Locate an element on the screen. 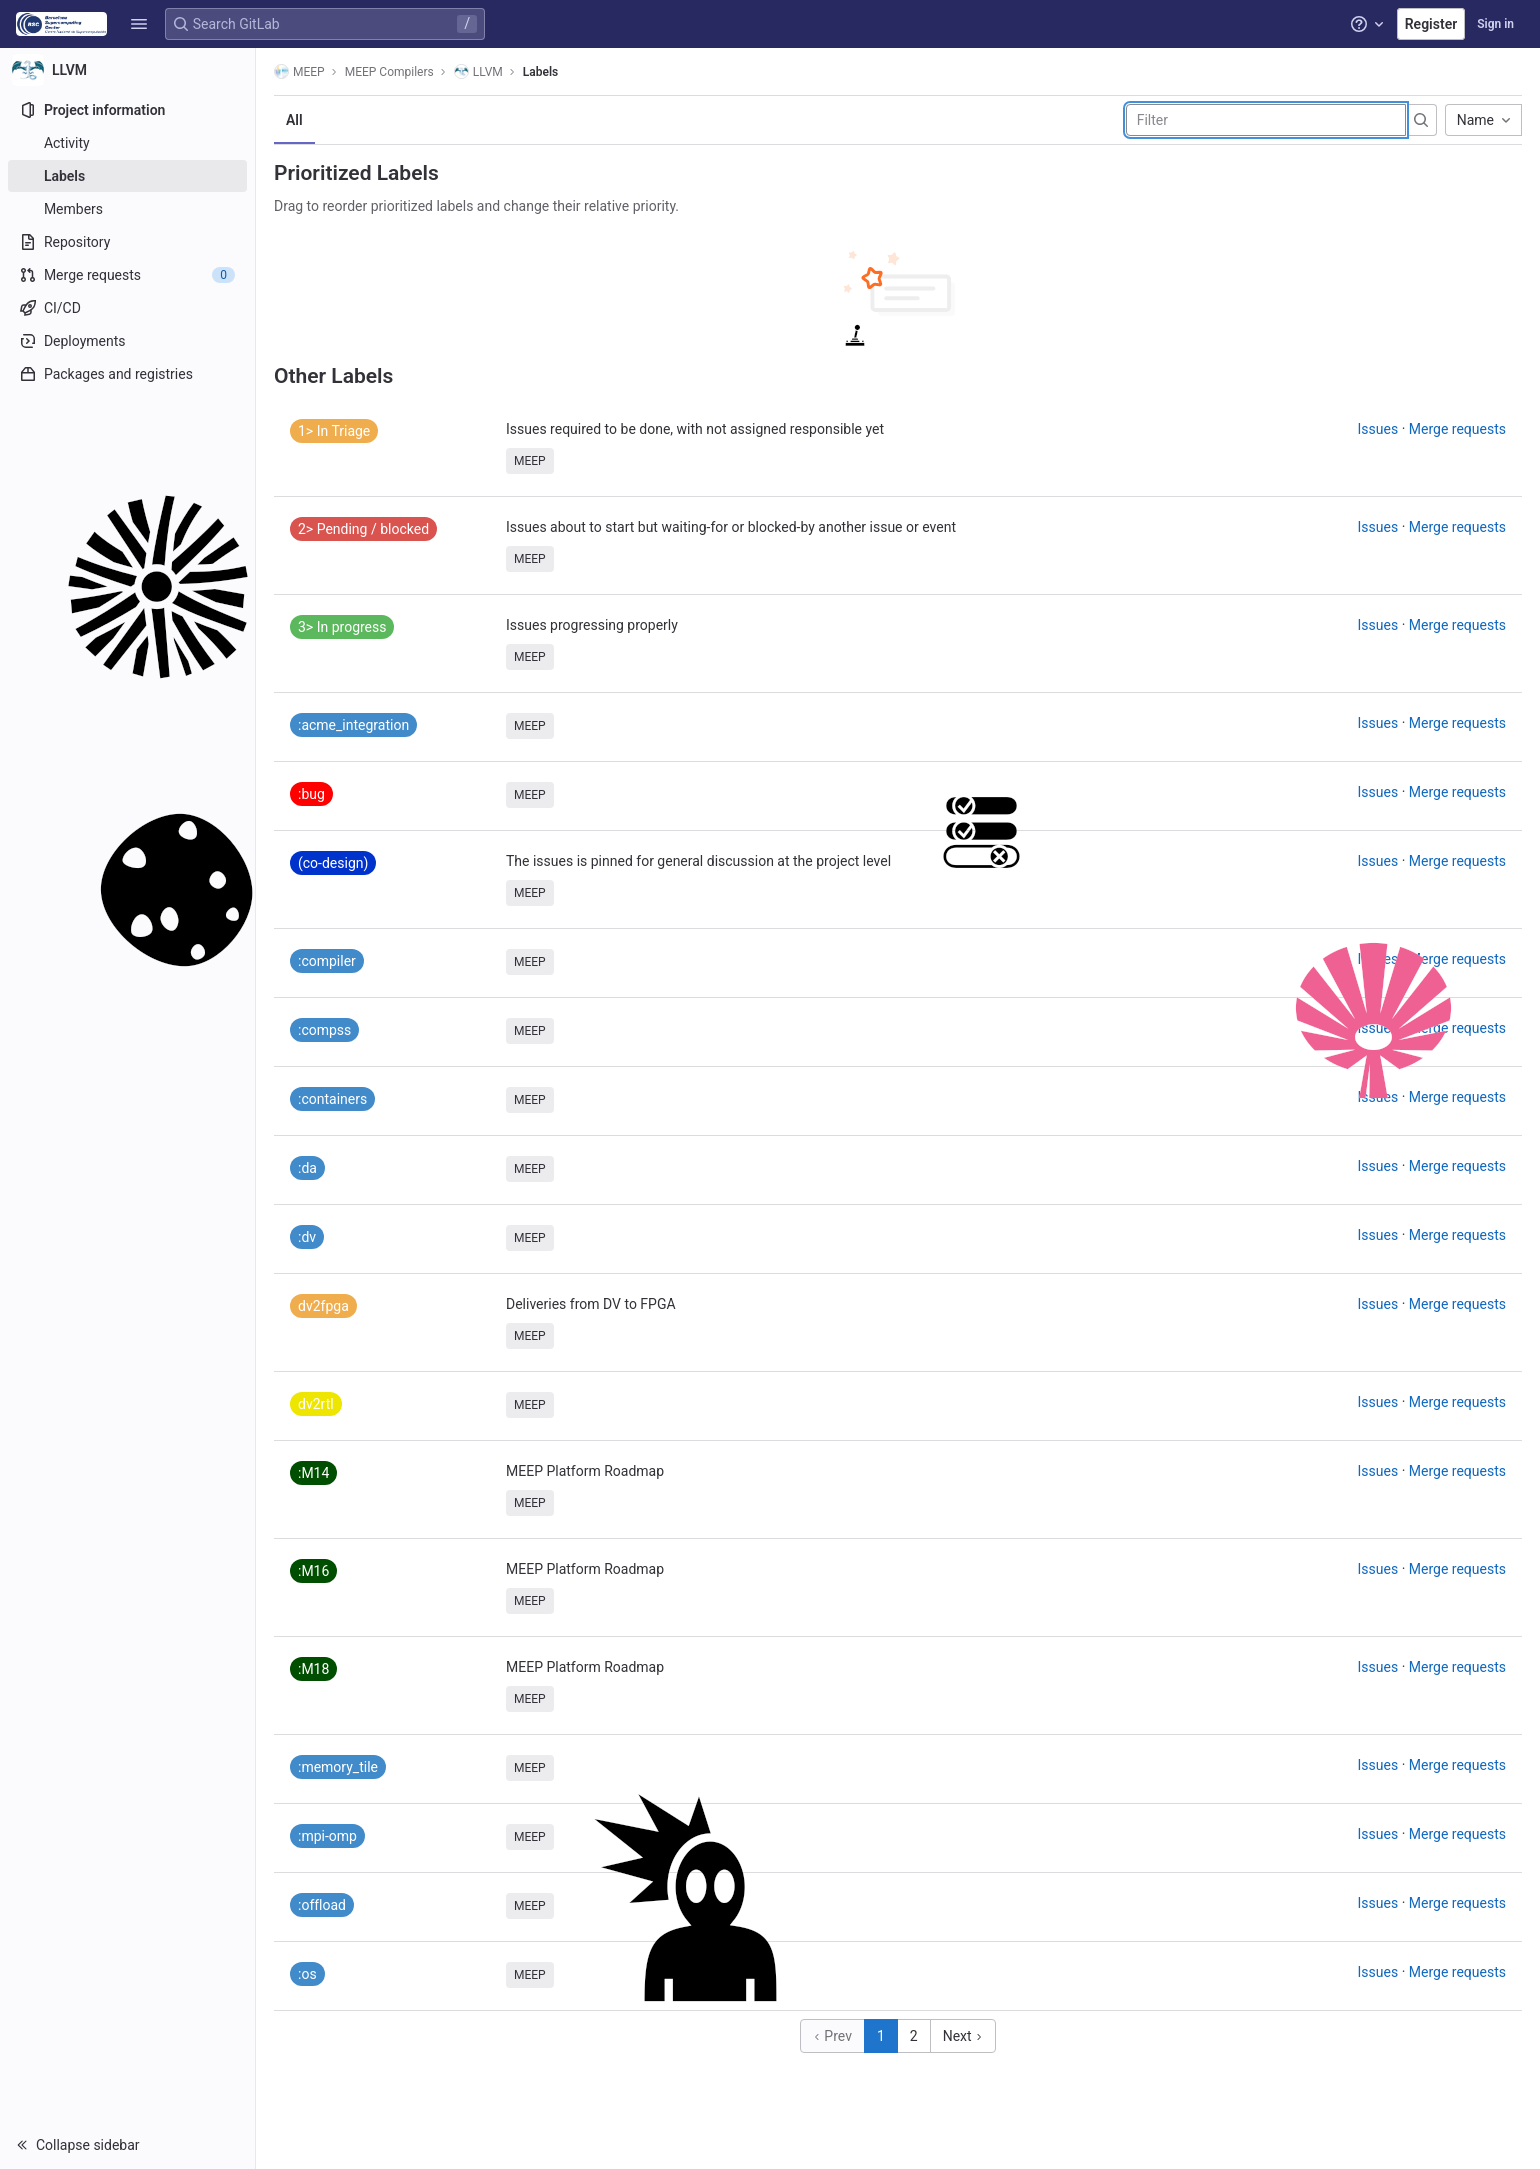 The width and height of the screenshot is (1540, 2169). adjust settings with multiple toggle switches is located at coordinates (981, 832).